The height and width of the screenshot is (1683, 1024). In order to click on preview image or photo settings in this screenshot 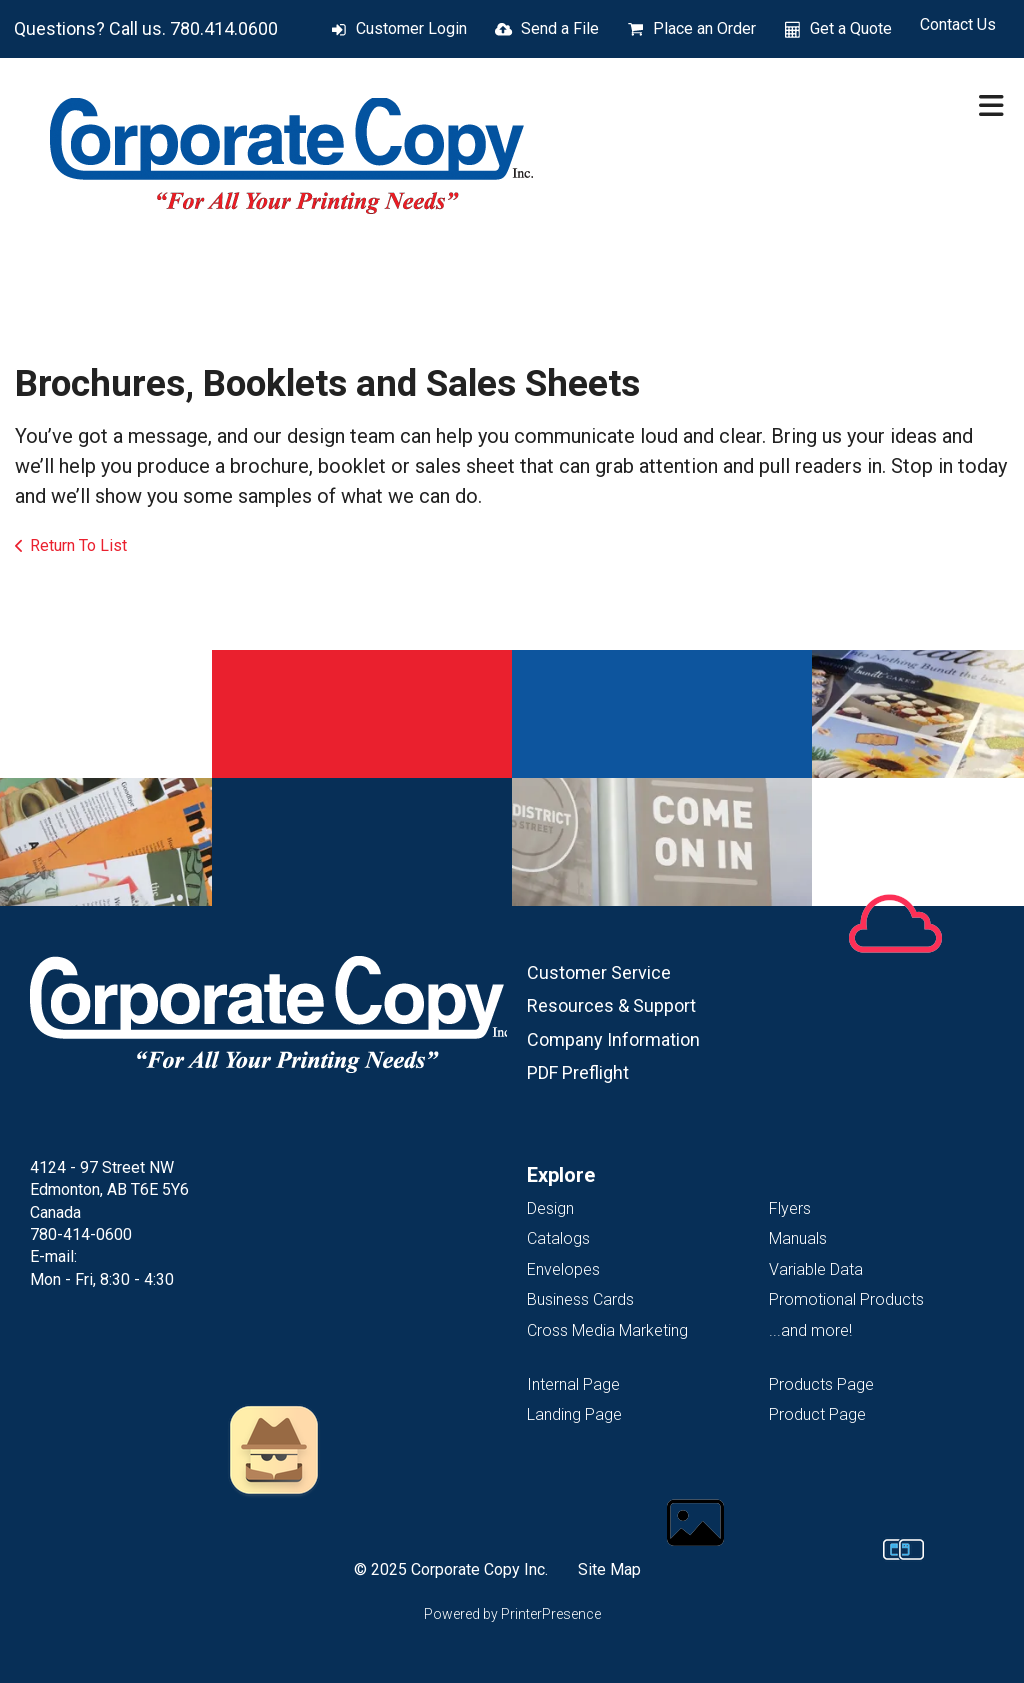, I will do `click(695, 1524)`.